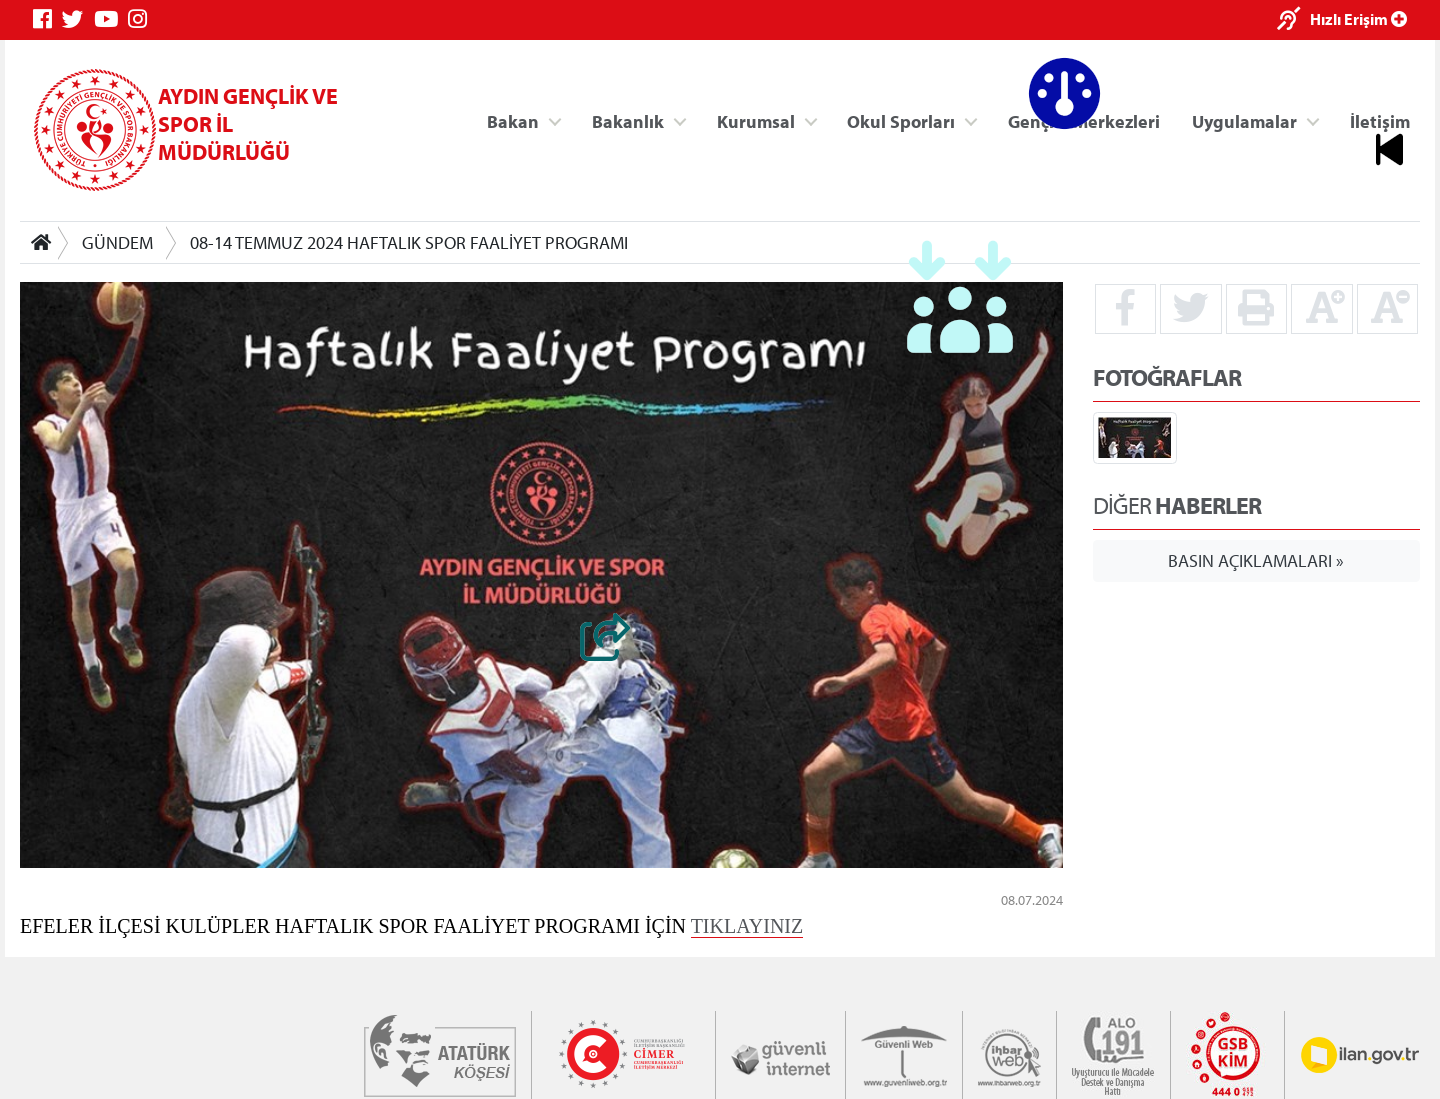 Image resolution: width=1440 pixels, height=1099 pixels. Describe the element at coordinates (1064, 93) in the screenshot. I see `view performance or speed metrics` at that location.